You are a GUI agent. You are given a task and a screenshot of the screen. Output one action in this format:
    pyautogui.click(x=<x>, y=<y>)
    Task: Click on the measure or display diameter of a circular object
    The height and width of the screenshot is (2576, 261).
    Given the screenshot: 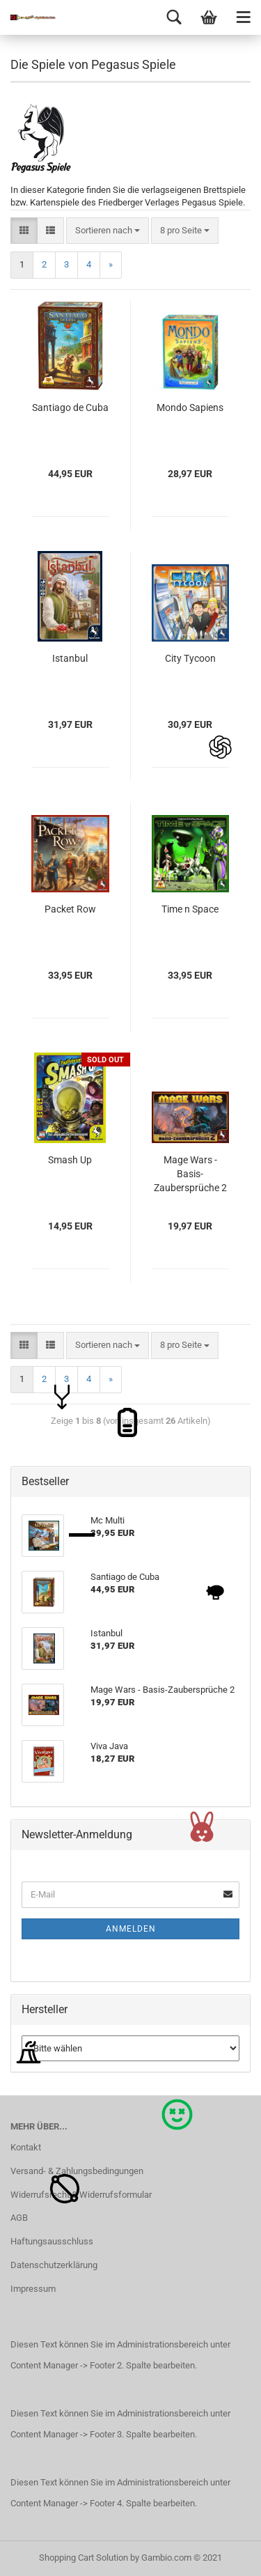 What is the action you would take?
    pyautogui.click(x=65, y=2189)
    